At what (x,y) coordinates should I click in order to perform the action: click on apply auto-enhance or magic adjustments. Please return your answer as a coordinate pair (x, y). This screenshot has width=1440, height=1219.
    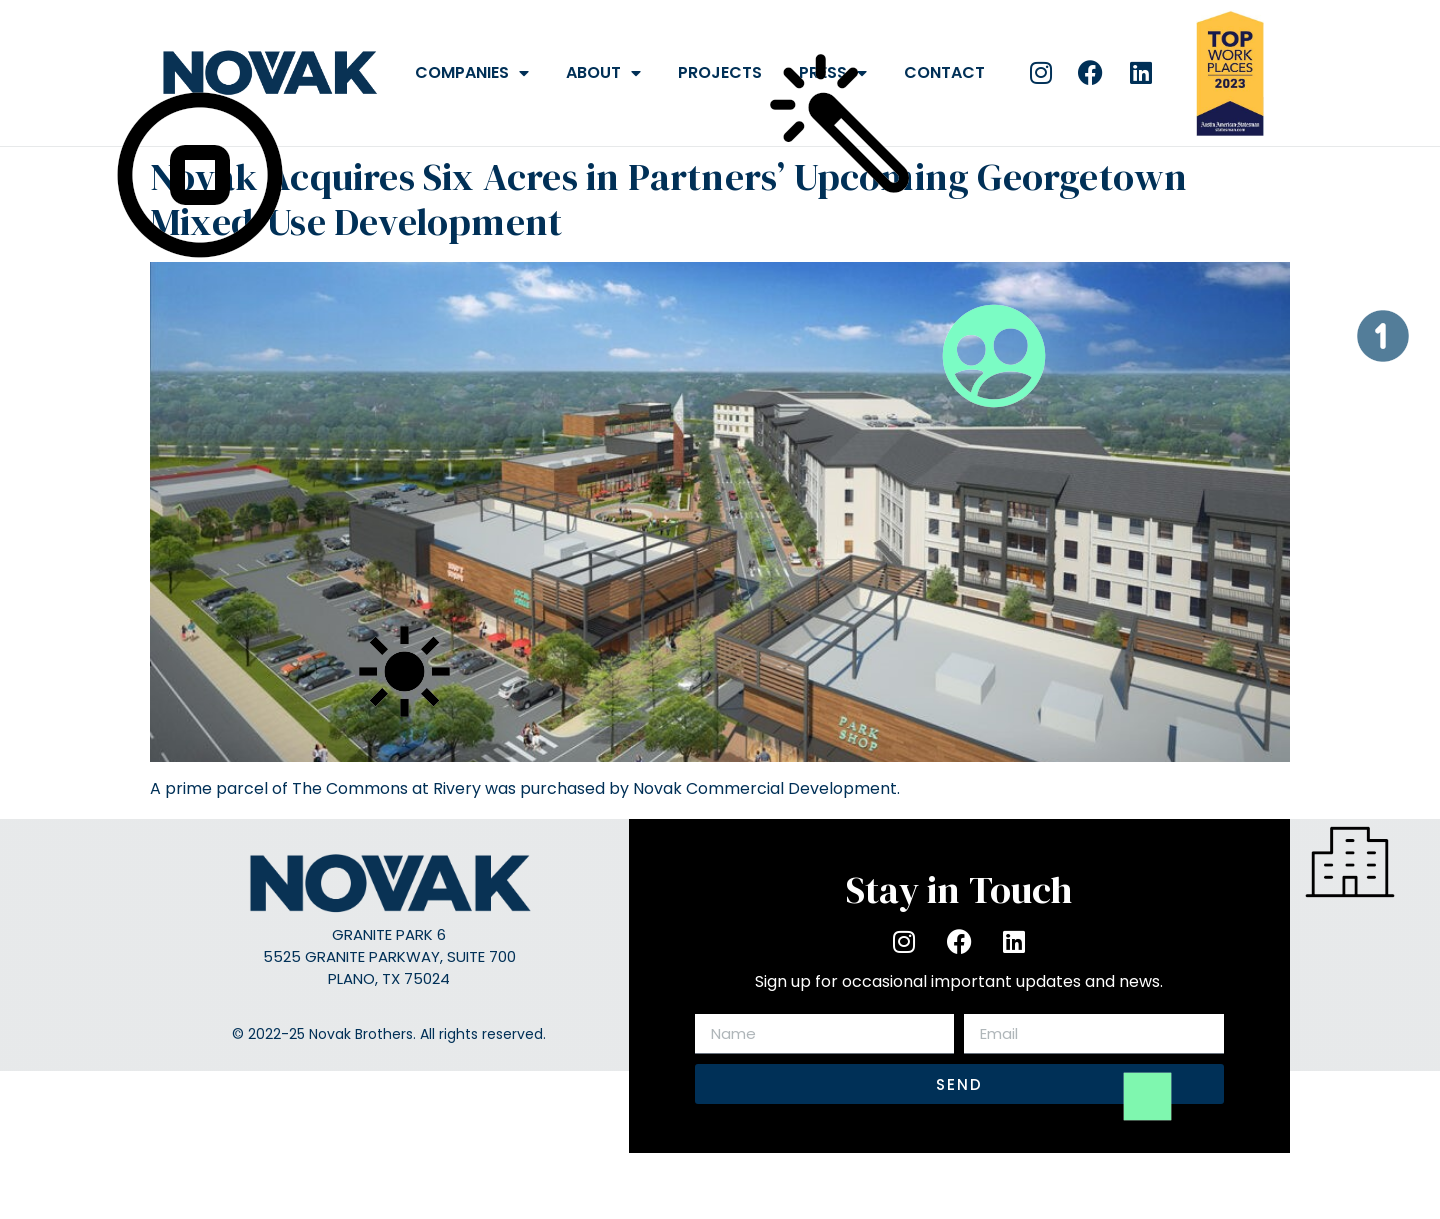
    Looking at the image, I should click on (841, 125).